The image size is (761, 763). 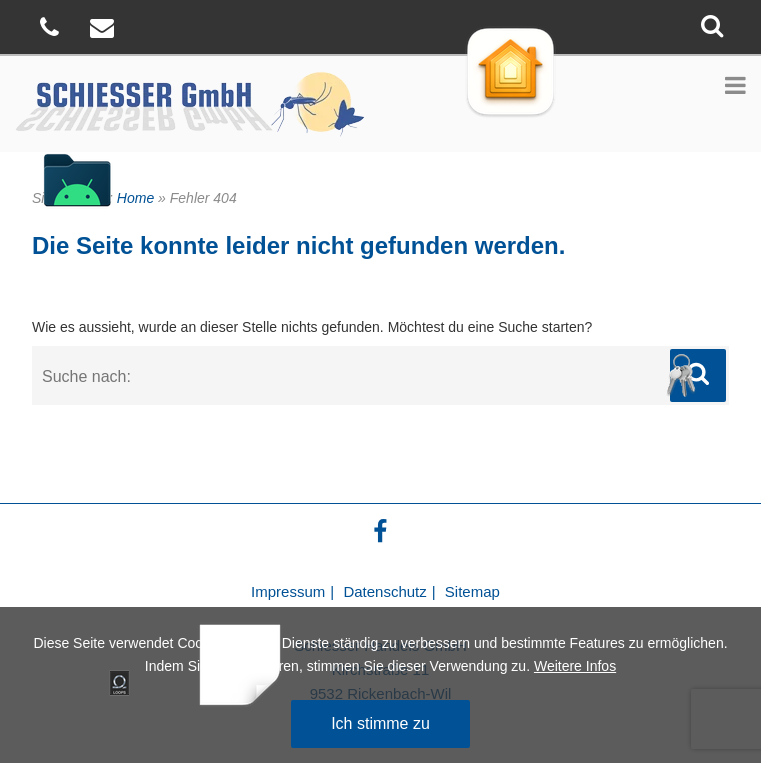 I want to click on manage Apple Loops storage in GarageBand, so click(x=119, y=683).